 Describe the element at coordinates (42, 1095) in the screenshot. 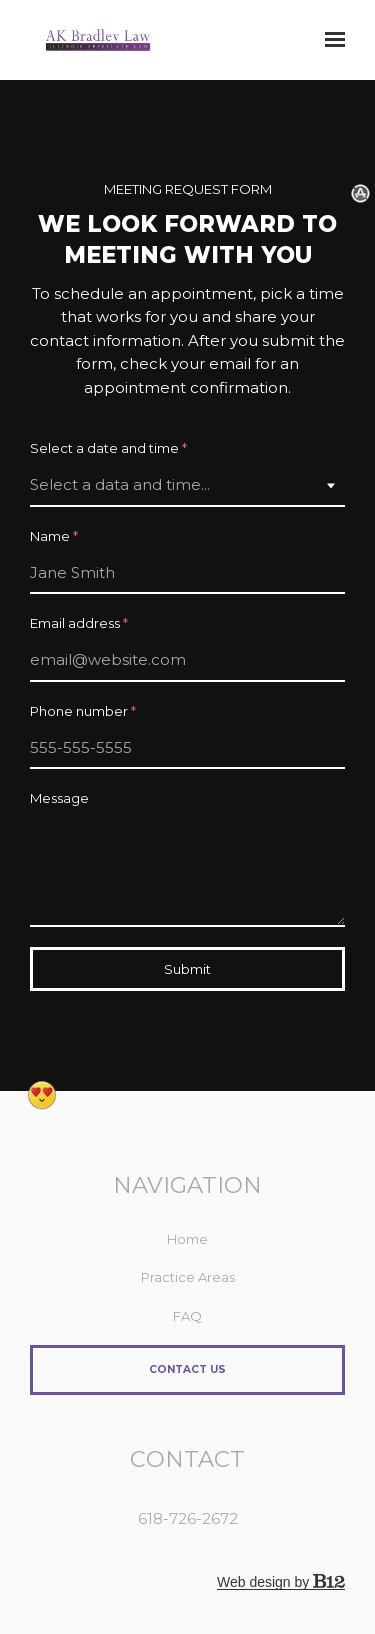

I see `open the Socialize messaging app` at that location.